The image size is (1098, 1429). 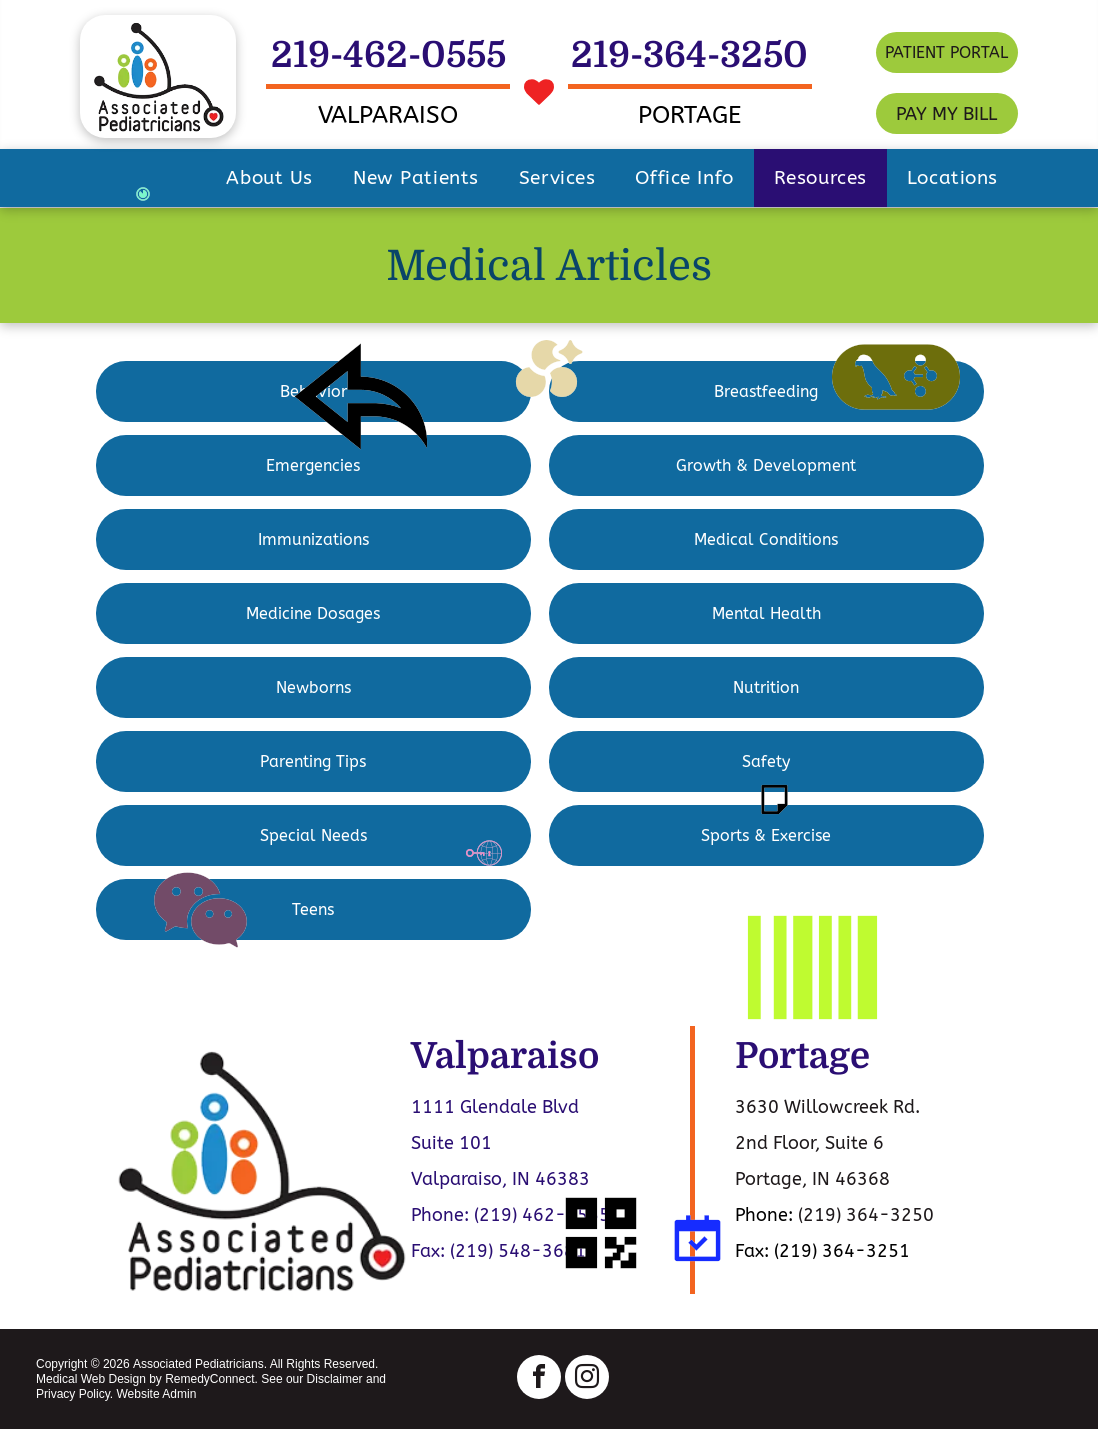 What do you see at coordinates (200, 910) in the screenshot?
I see `open wechat messaging app` at bounding box center [200, 910].